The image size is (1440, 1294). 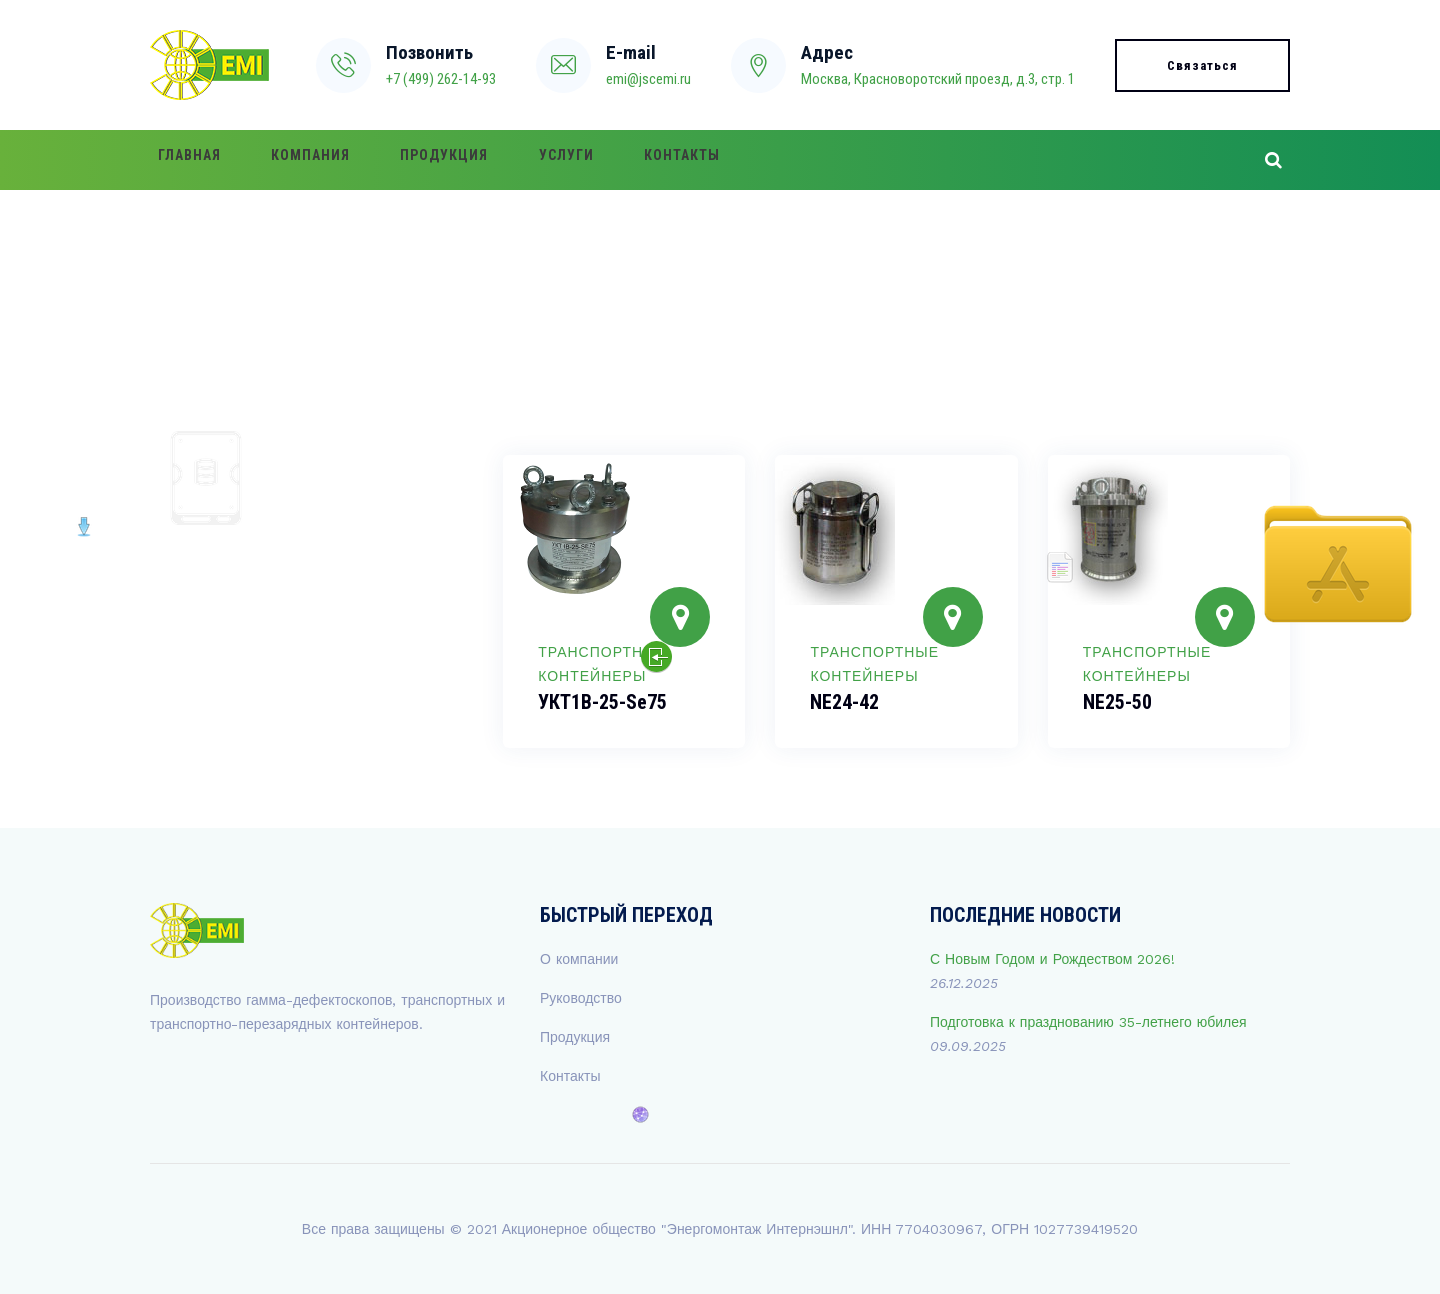 What do you see at coordinates (206, 478) in the screenshot?
I see `indicates storage quota or disk space limit` at bounding box center [206, 478].